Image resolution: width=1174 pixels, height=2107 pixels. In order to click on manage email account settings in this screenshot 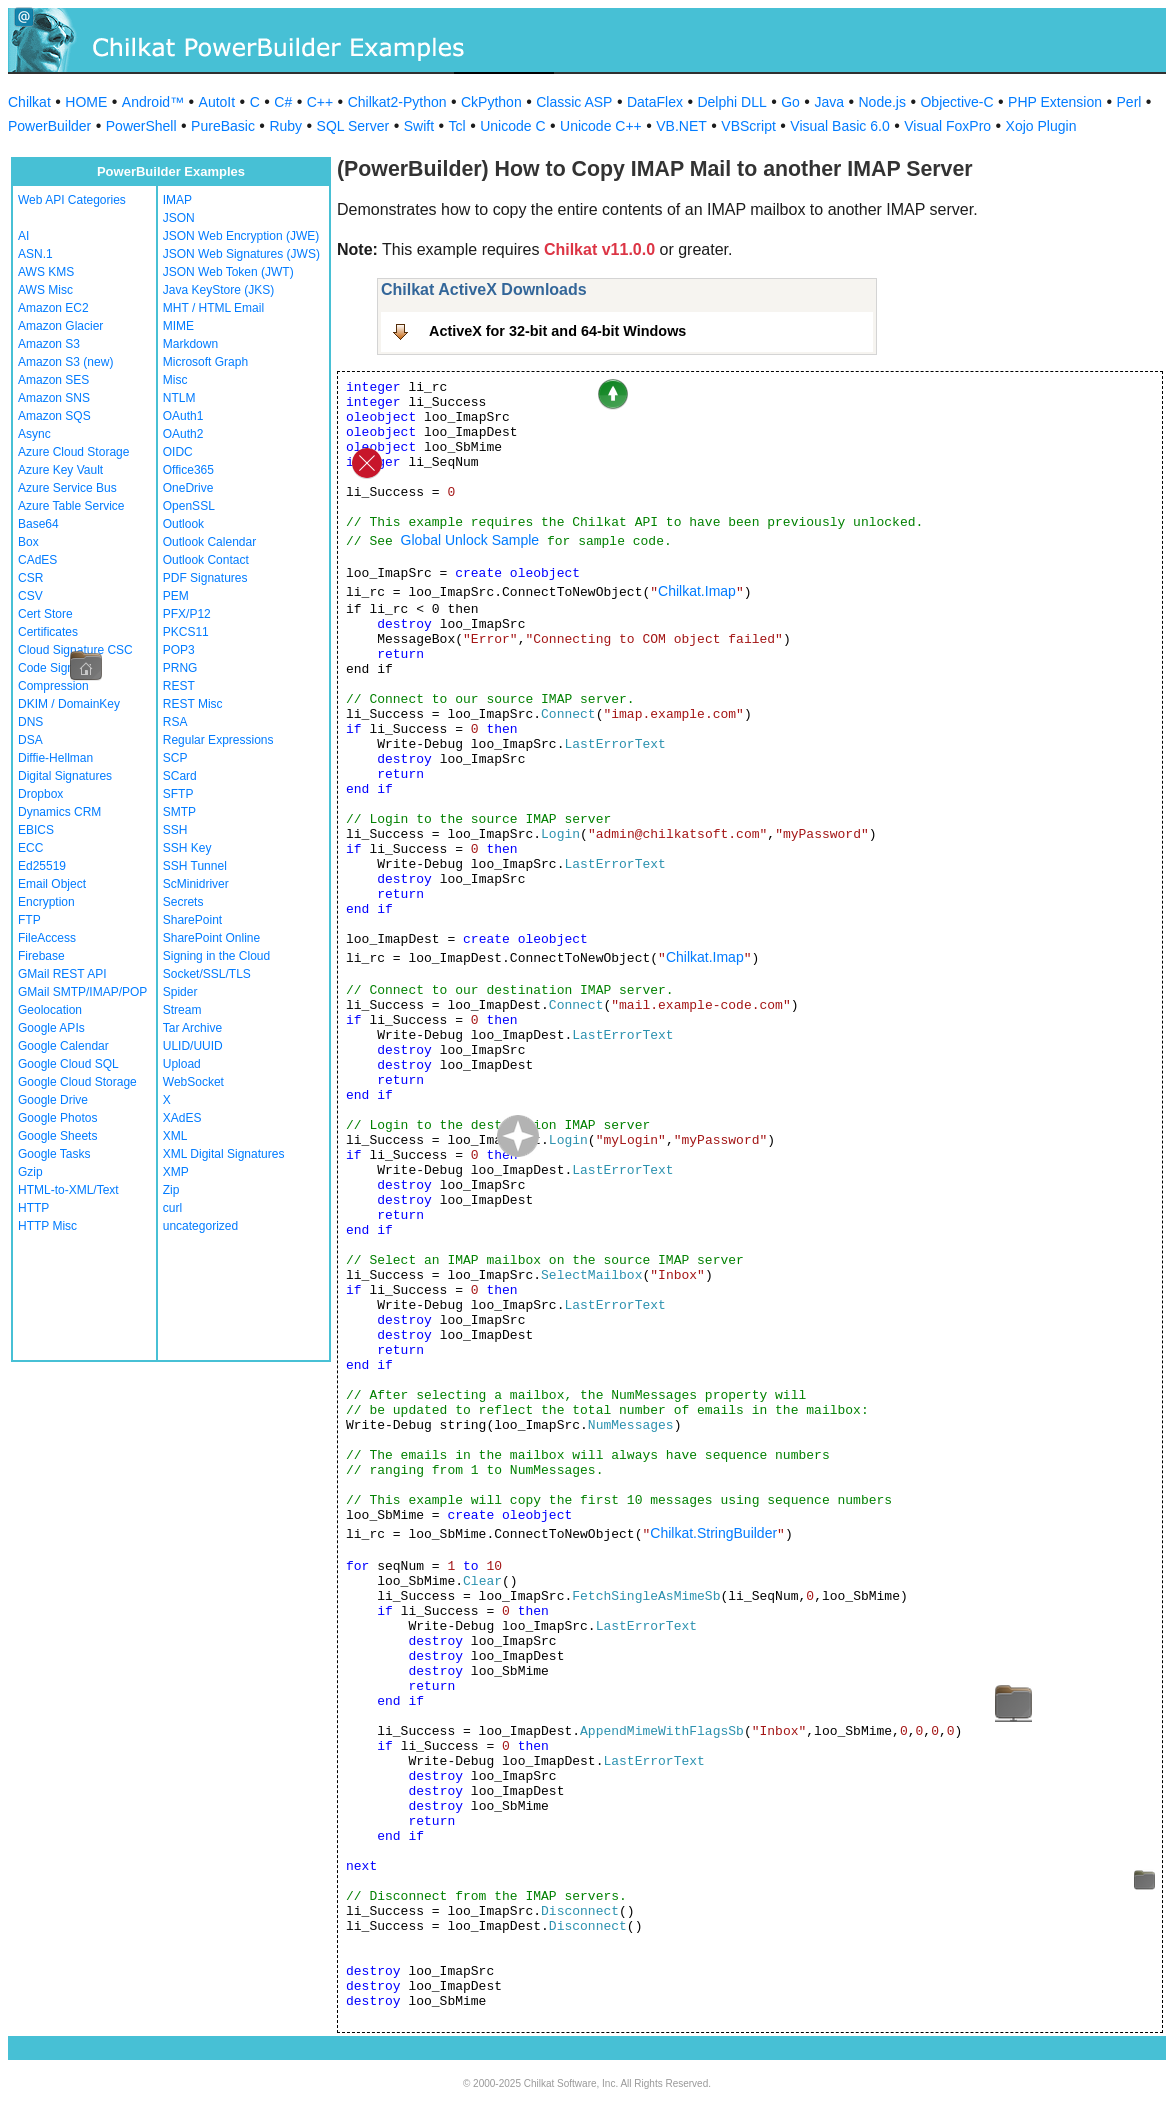, I will do `click(24, 17)`.